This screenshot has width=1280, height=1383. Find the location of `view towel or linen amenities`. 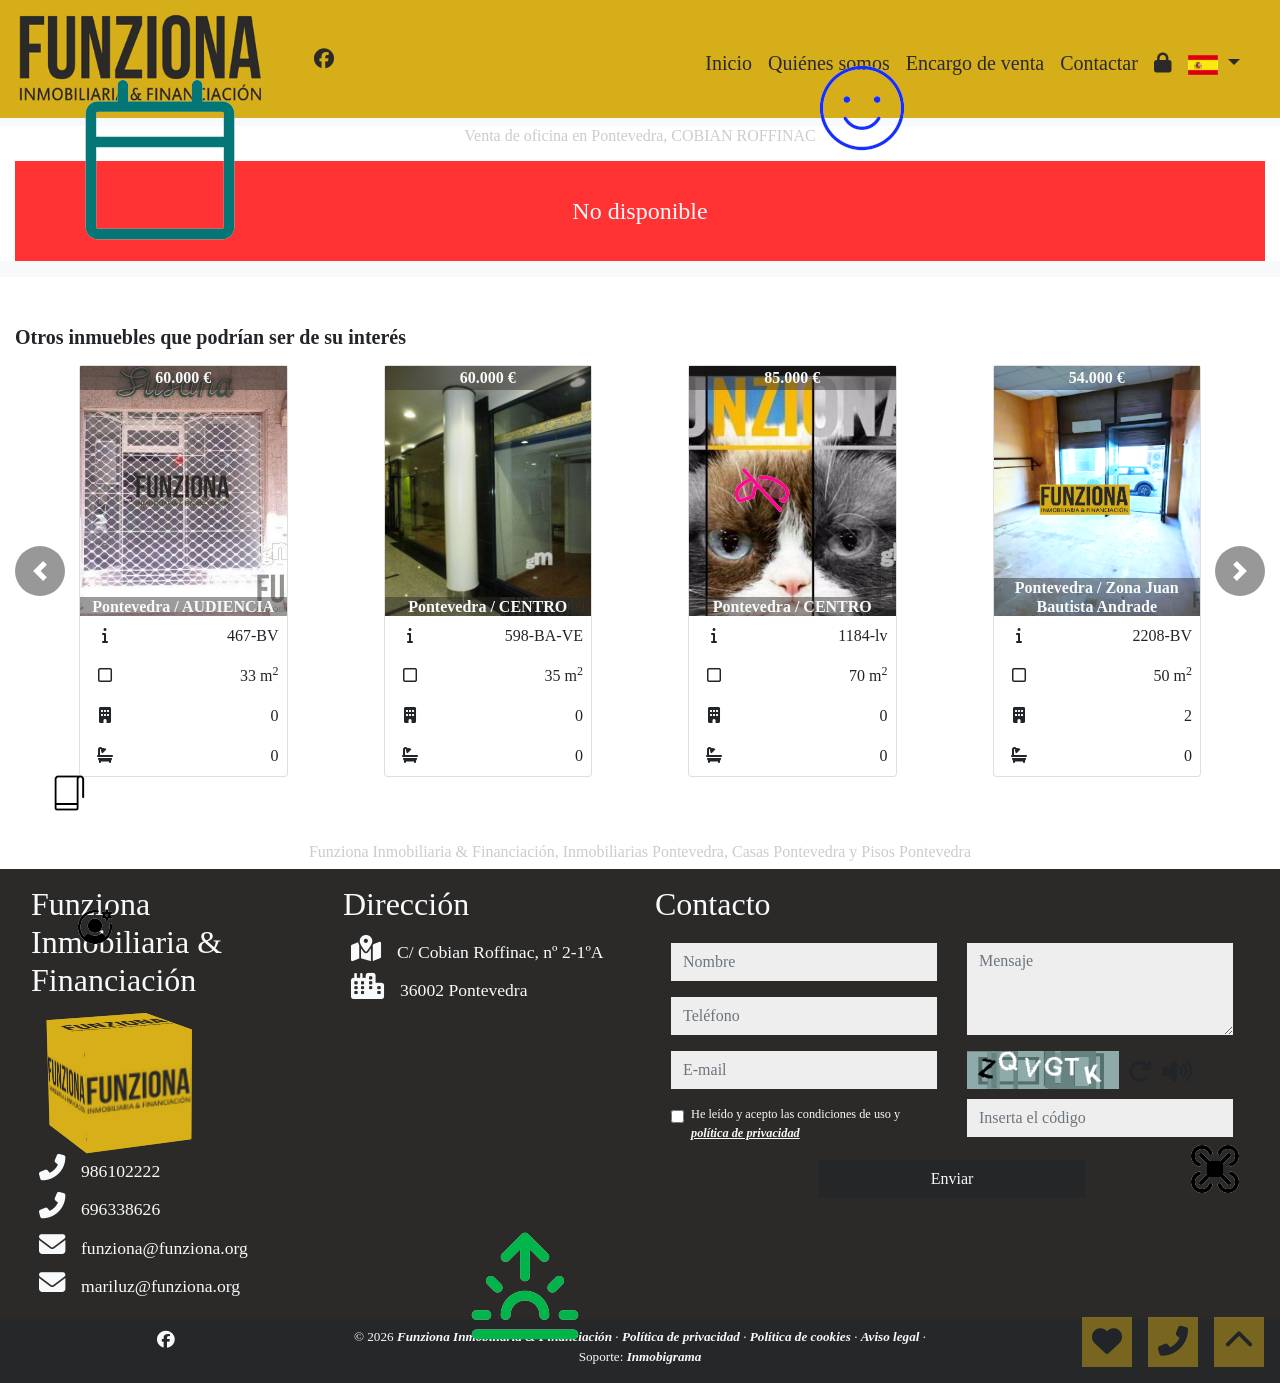

view towel or linen amenities is located at coordinates (68, 793).